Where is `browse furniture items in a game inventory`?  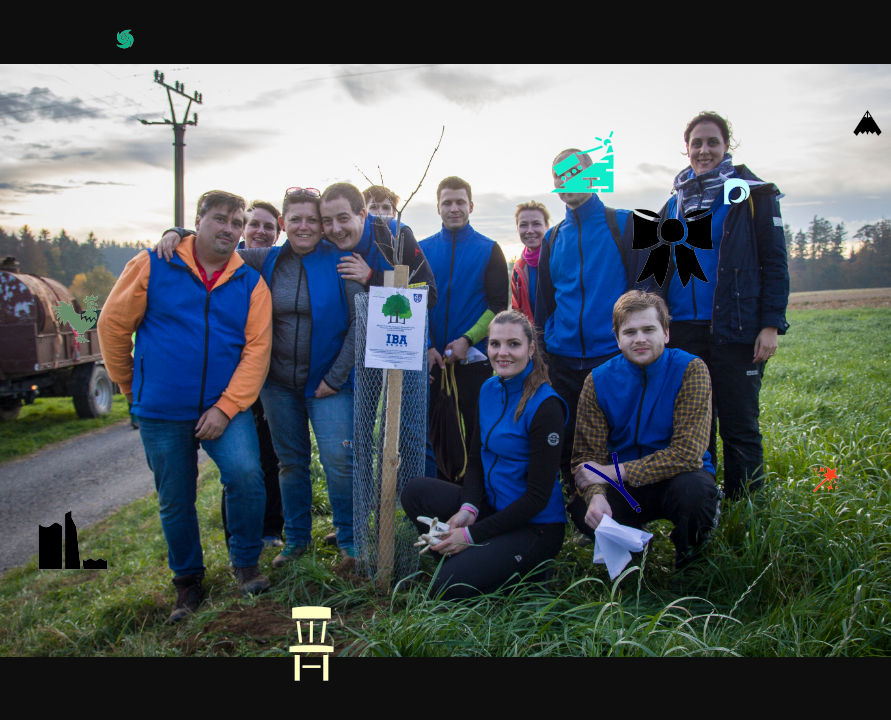
browse furniture items in a game inventory is located at coordinates (311, 643).